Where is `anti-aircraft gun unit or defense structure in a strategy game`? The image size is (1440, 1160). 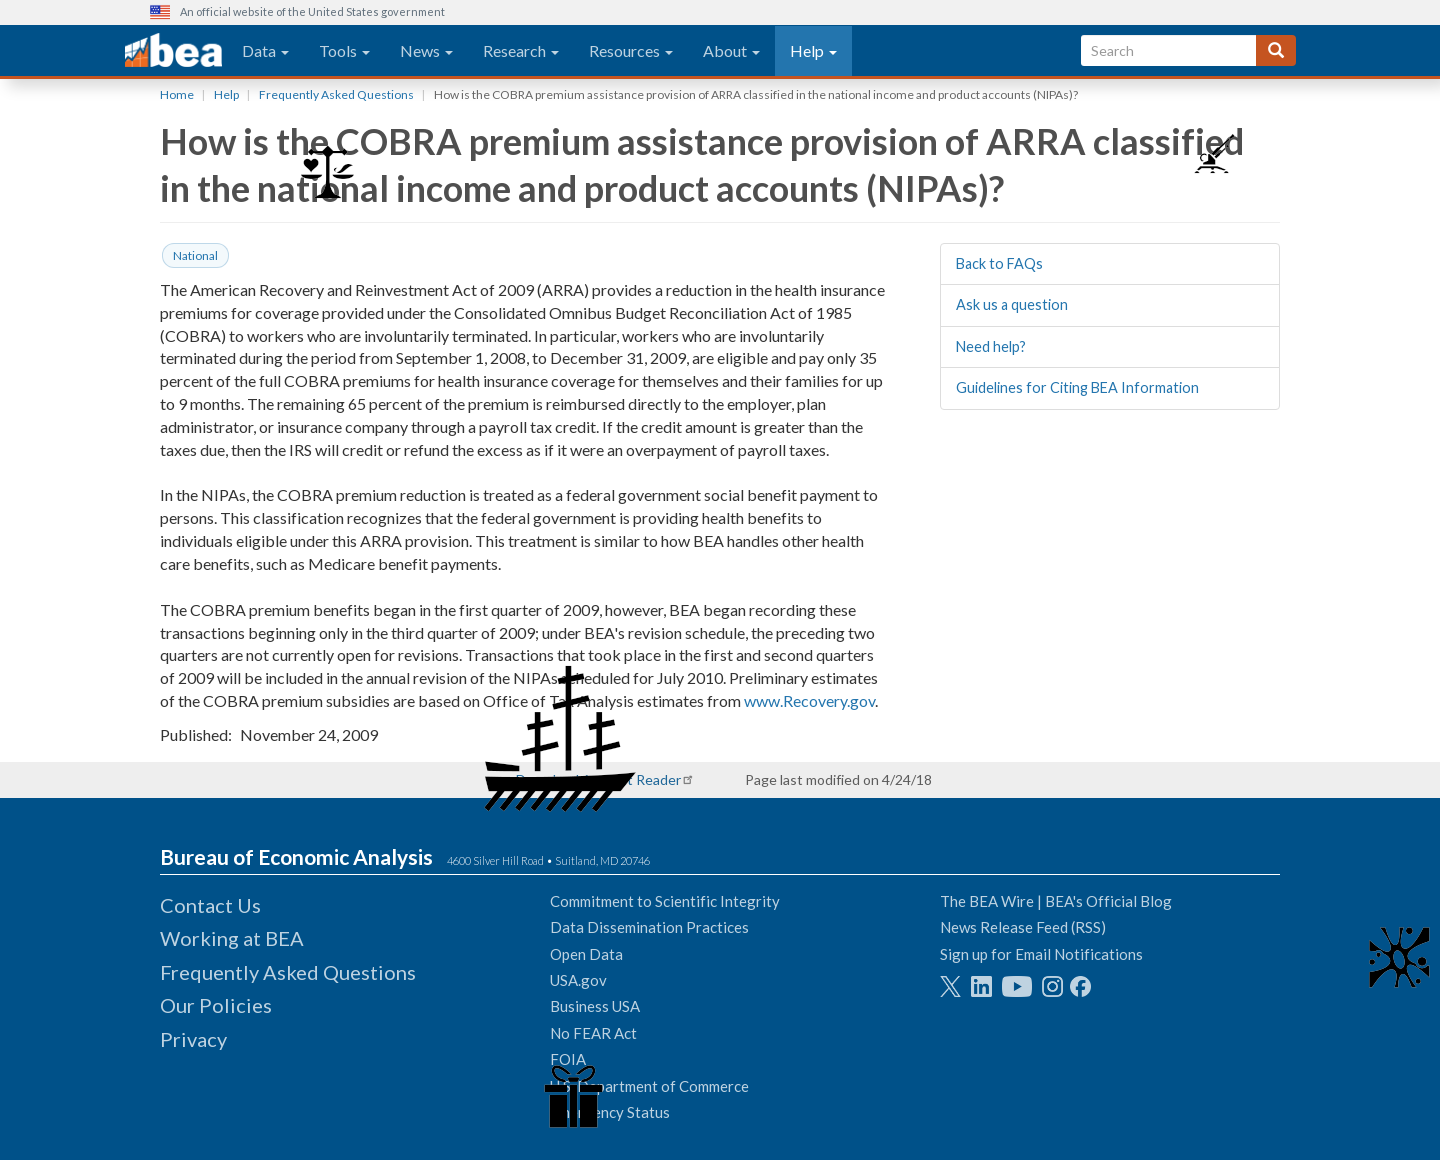
anti-aircraft gun unit or defense structure in a strategy game is located at coordinates (1214, 153).